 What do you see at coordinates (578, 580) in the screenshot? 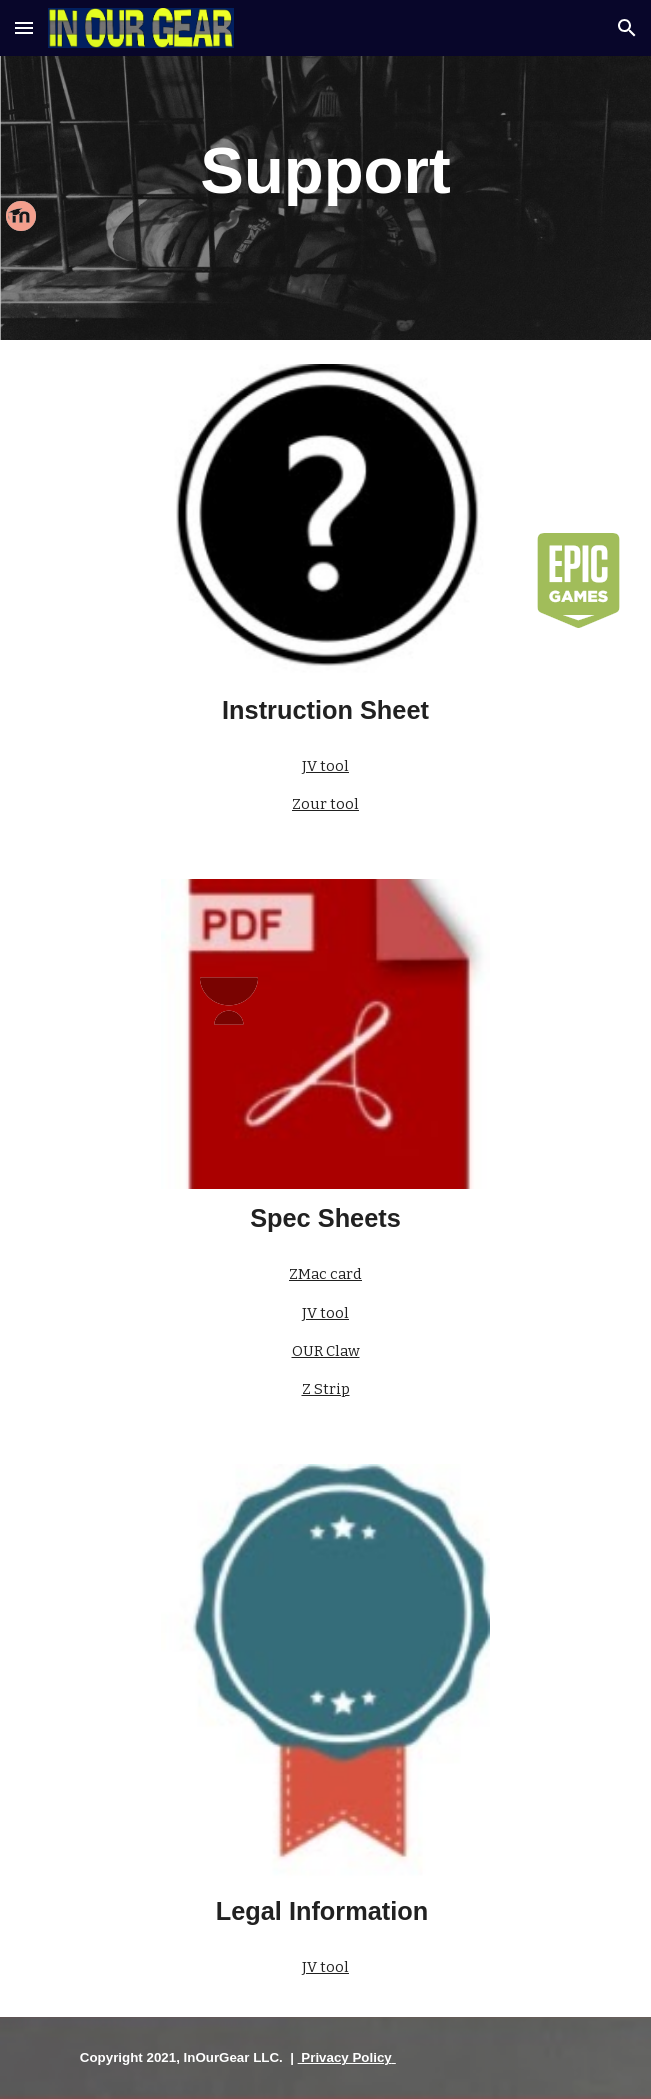
I see `open the Epic Games launcher` at bounding box center [578, 580].